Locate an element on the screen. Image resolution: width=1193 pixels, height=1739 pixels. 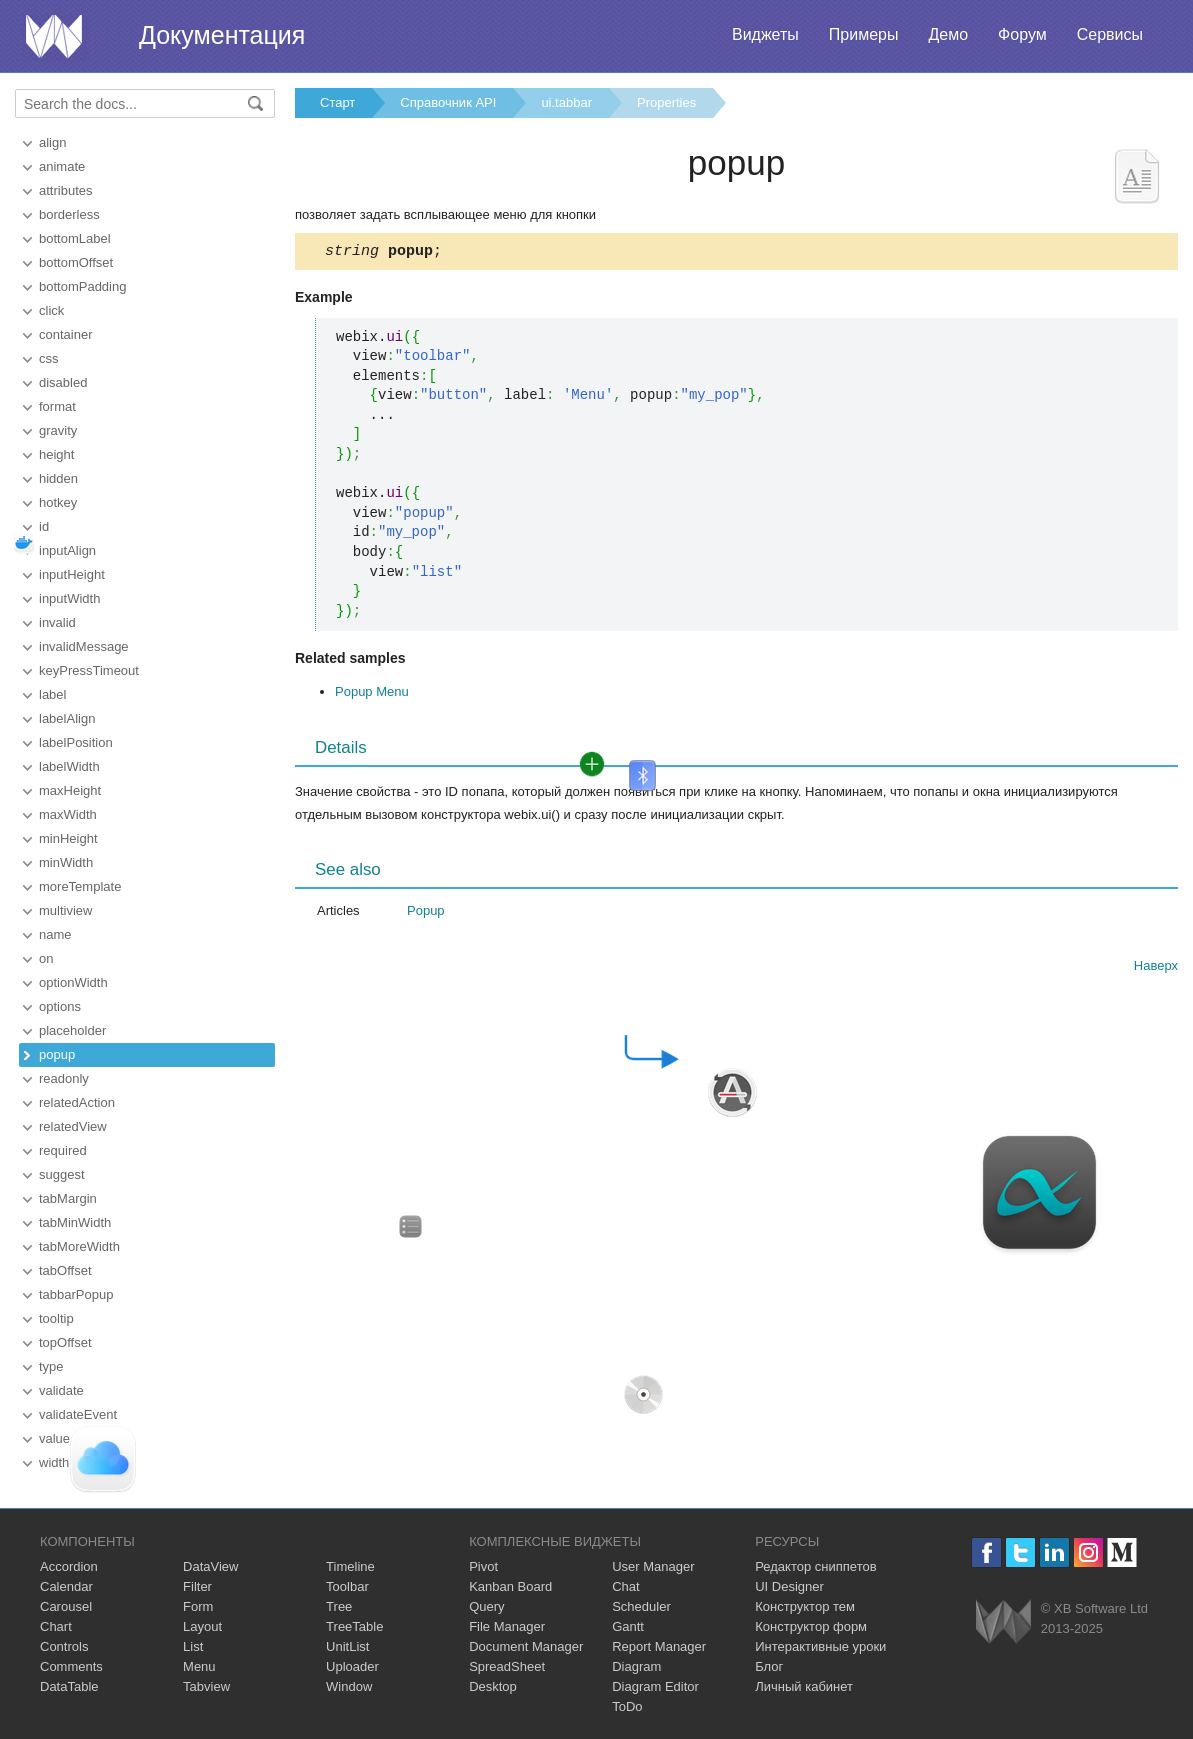
open whaler docker container management app is located at coordinates (24, 542).